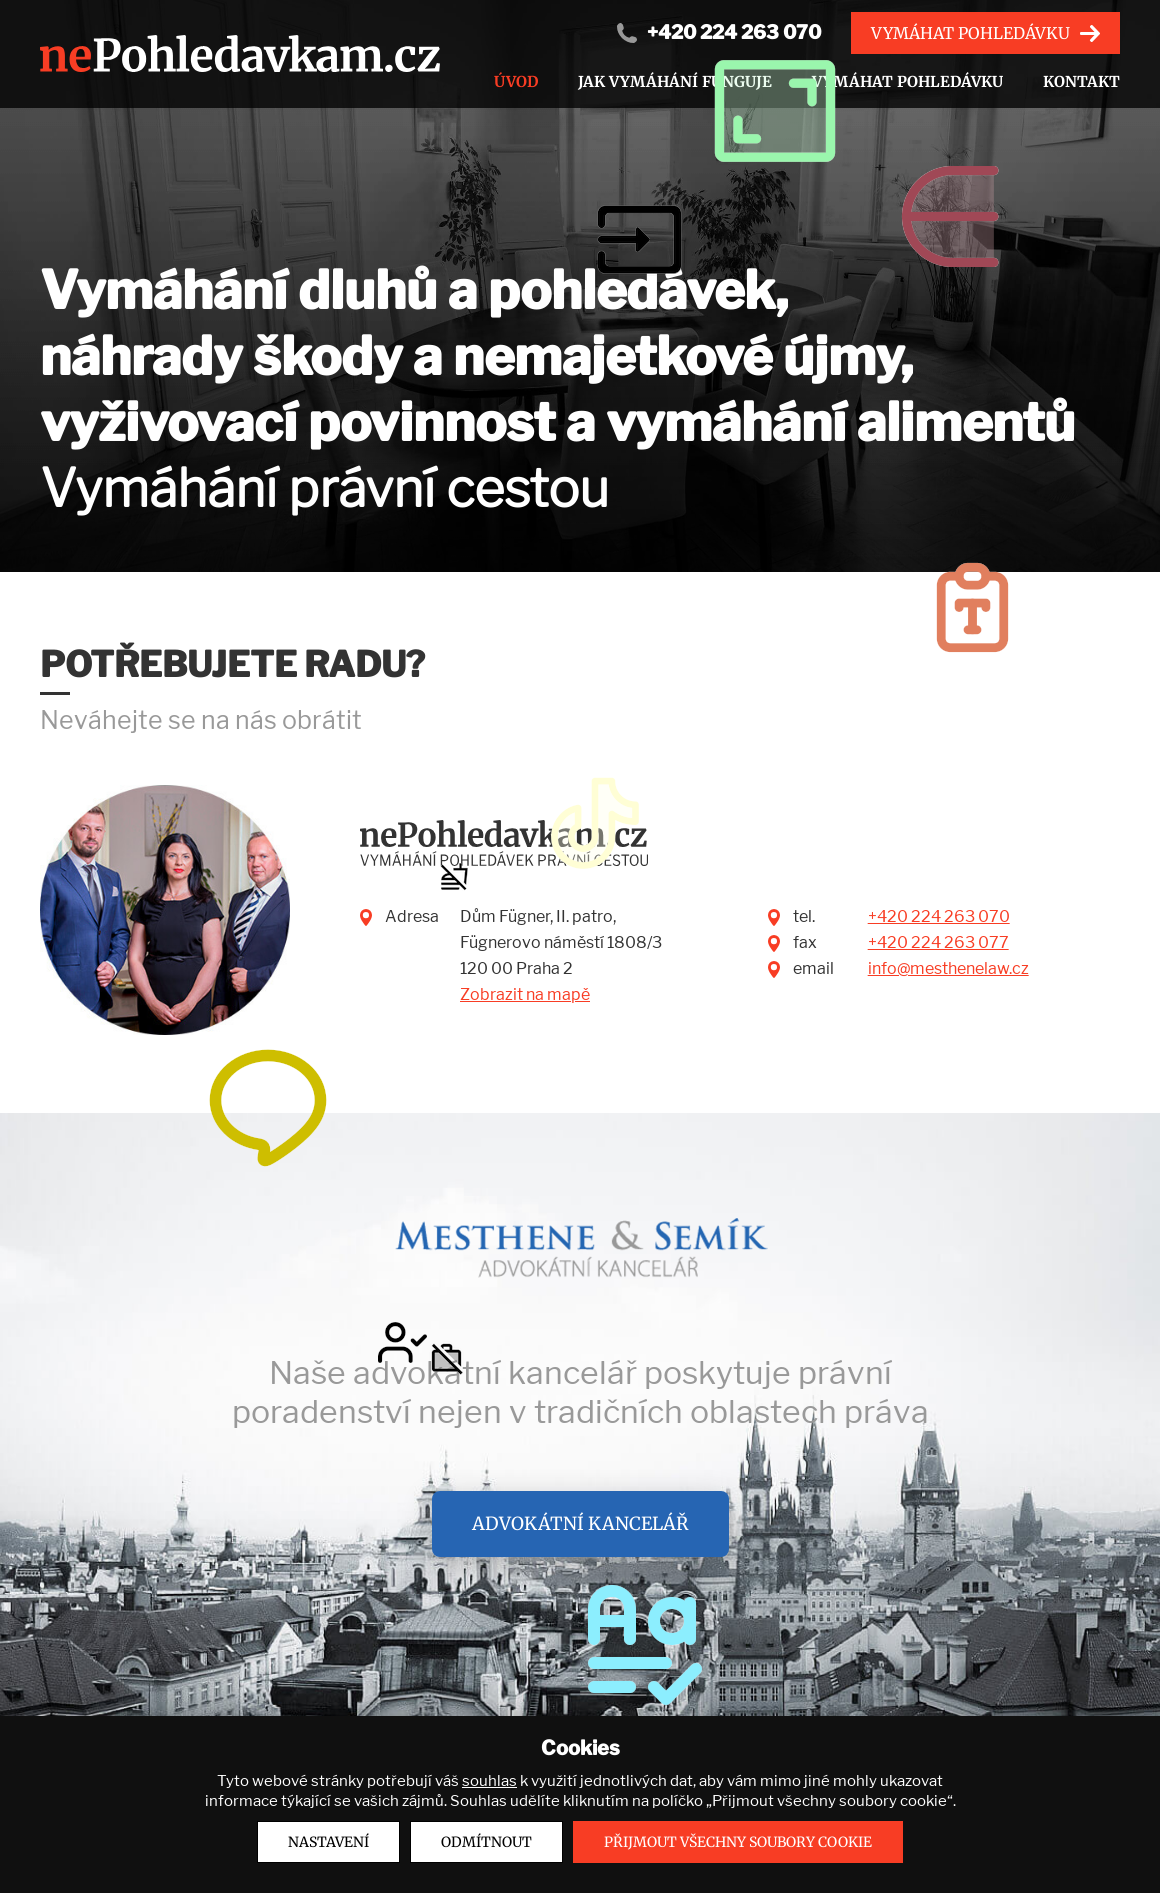 Image resolution: width=1160 pixels, height=1893 pixels. I want to click on verify or approve a user account, so click(402, 1342).